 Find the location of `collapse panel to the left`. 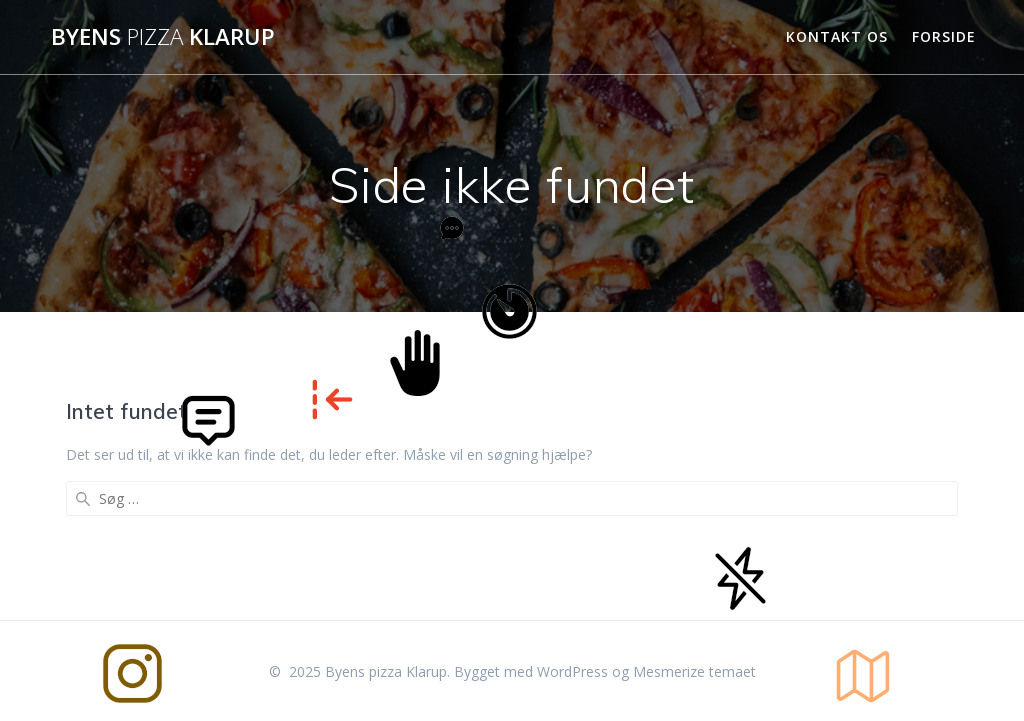

collapse panel to the left is located at coordinates (332, 399).